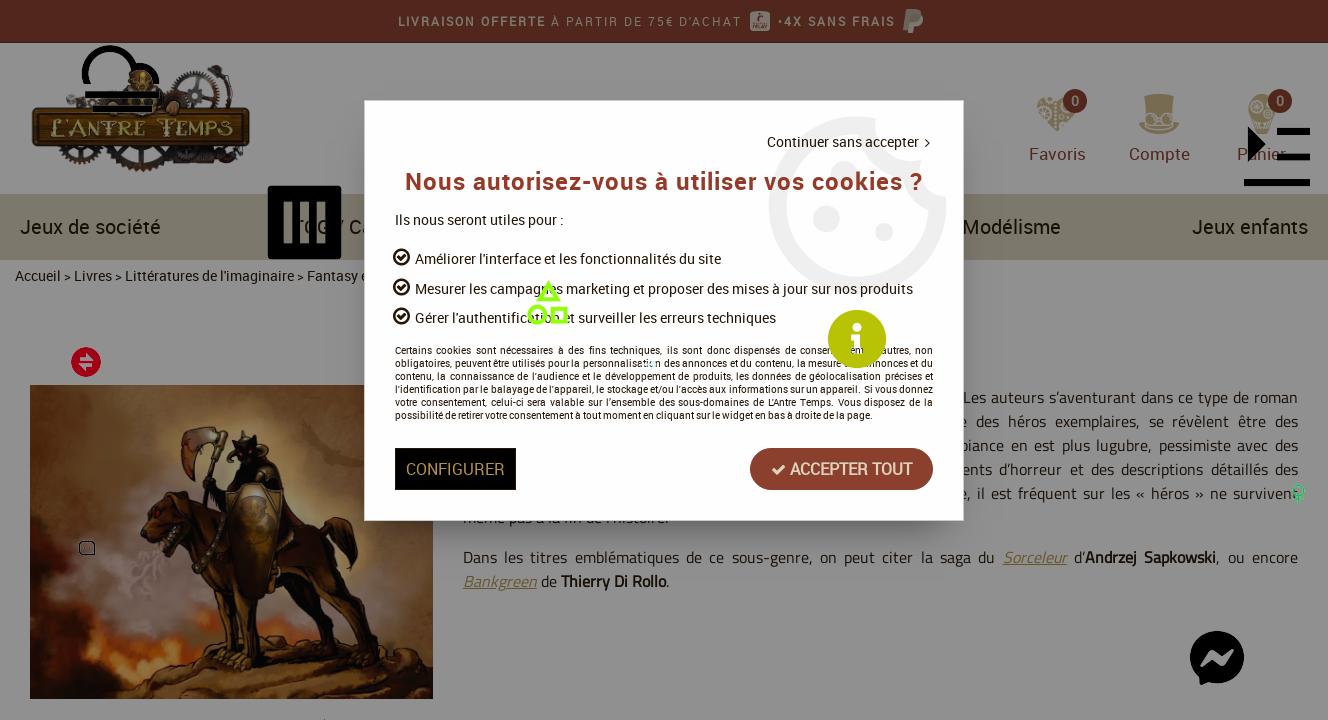 This screenshot has height=720, width=1328. Describe the element at coordinates (1277, 157) in the screenshot. I see `collapse the side menu or navigation panel` at that location.